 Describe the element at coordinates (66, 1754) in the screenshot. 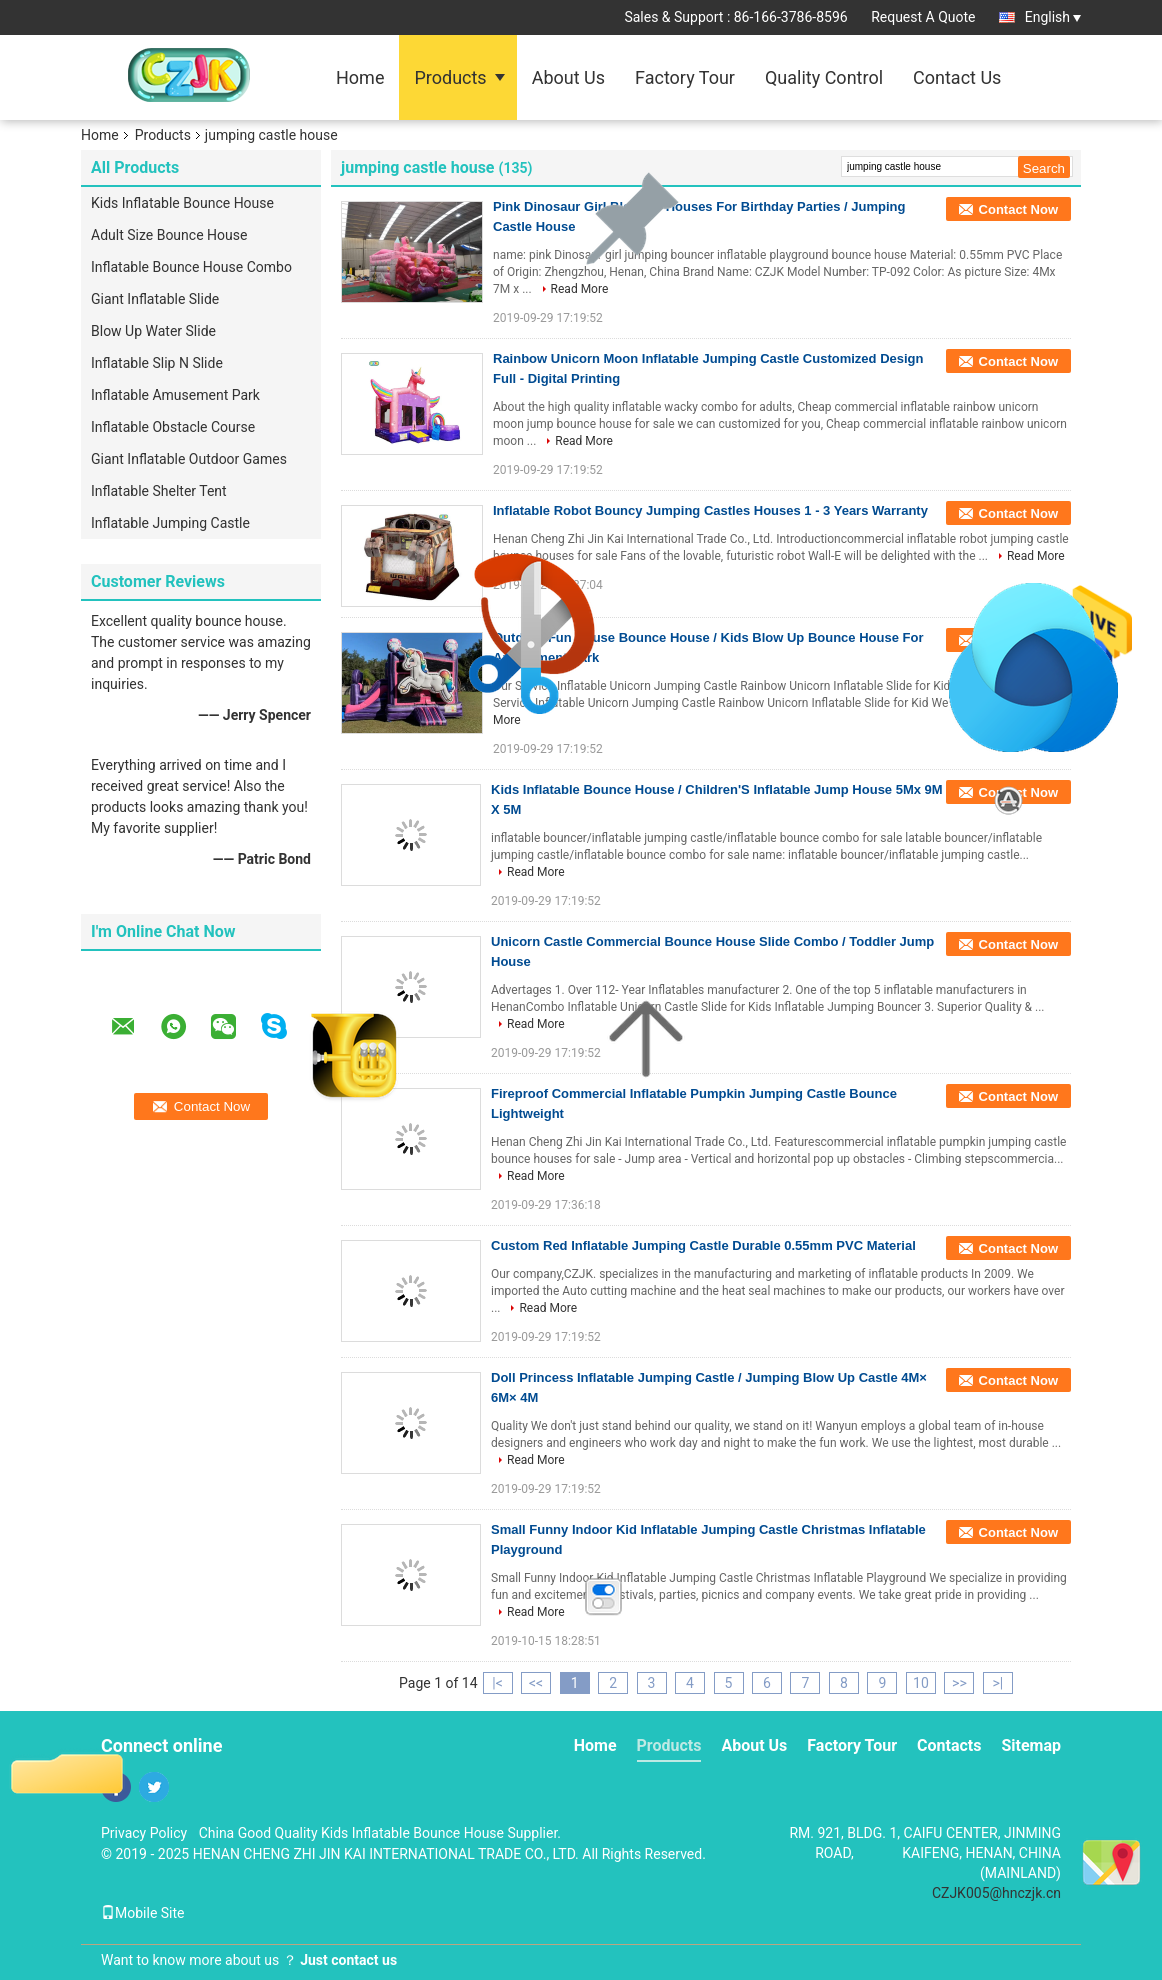

I see `open livefront folder` at that location.